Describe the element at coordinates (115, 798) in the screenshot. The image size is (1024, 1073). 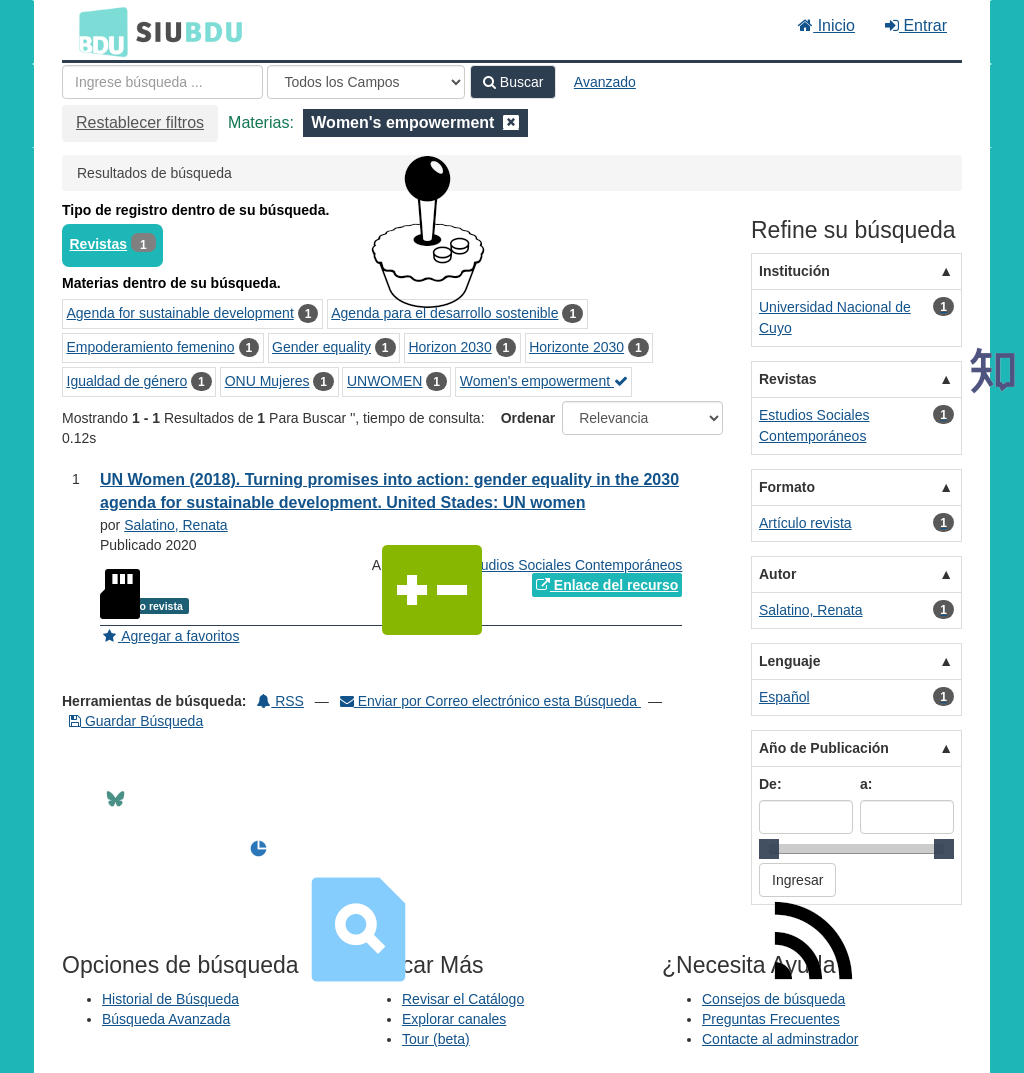
I see `open the Bluesky app` at that location.